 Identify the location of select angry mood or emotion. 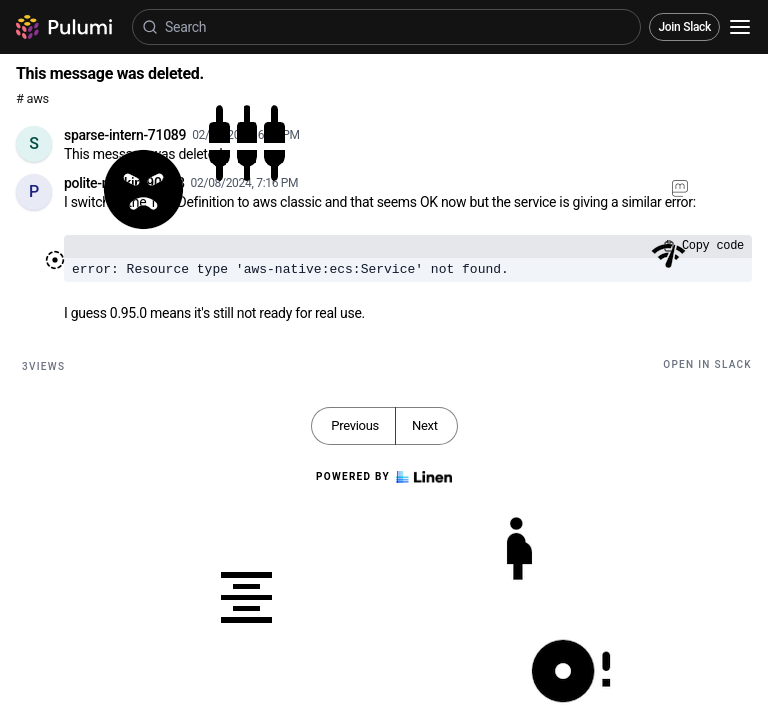
(143, 189).